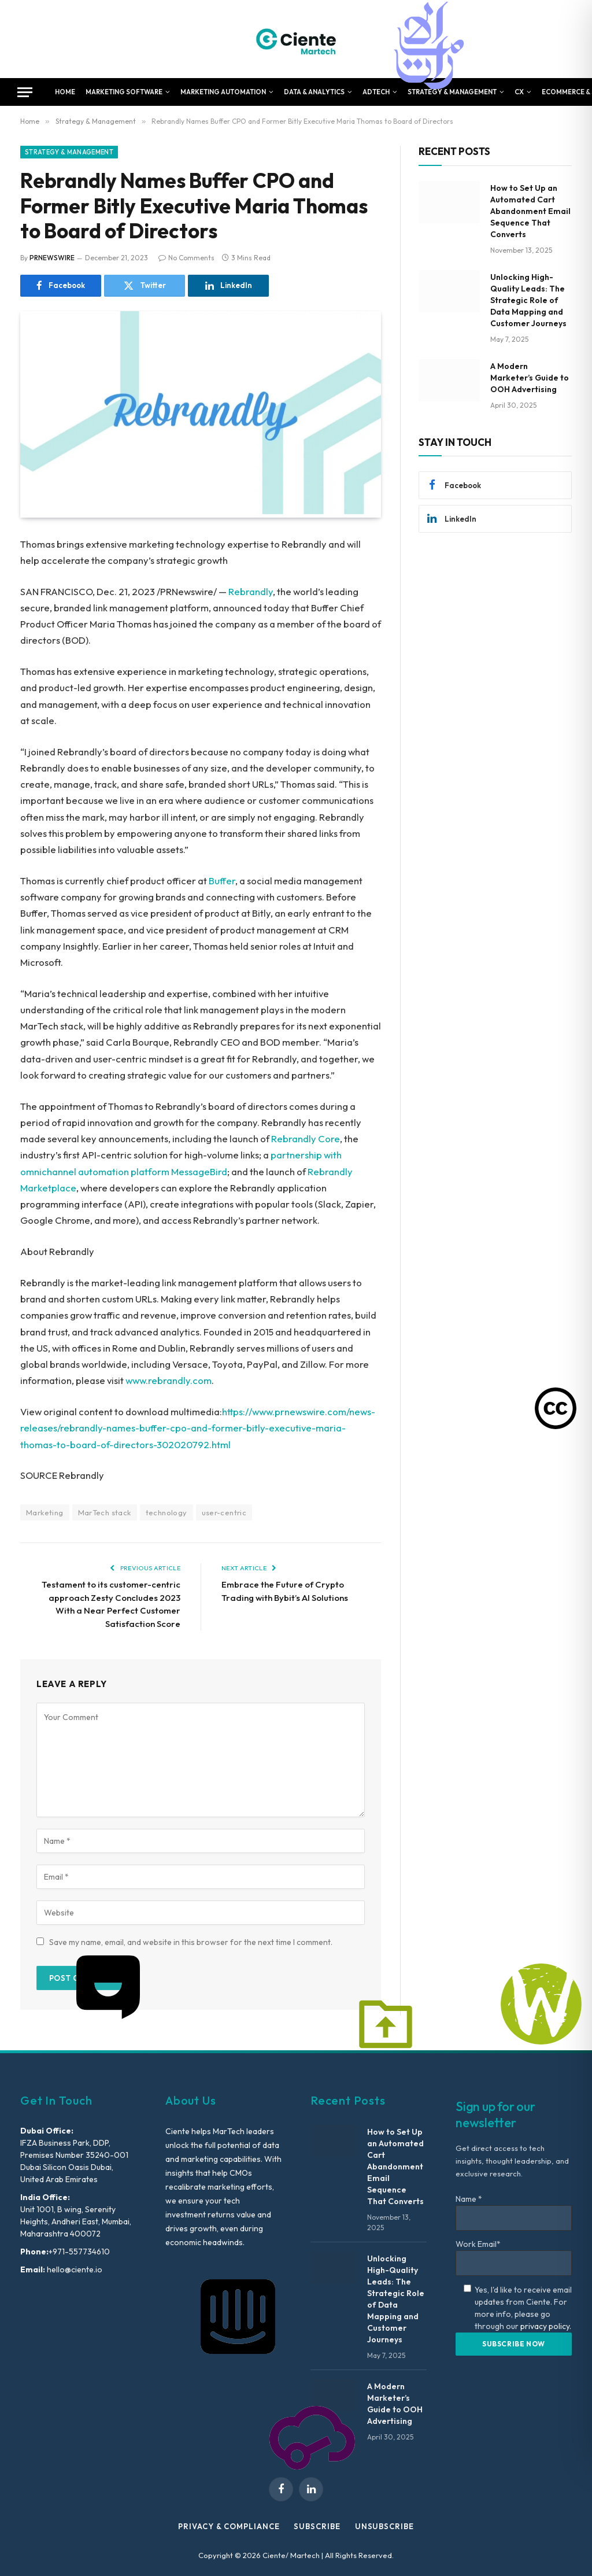  What do you see at coordinates (428, 45) in the screenshot?
I see `emirates airline logo` at bounding box center [428, 45].